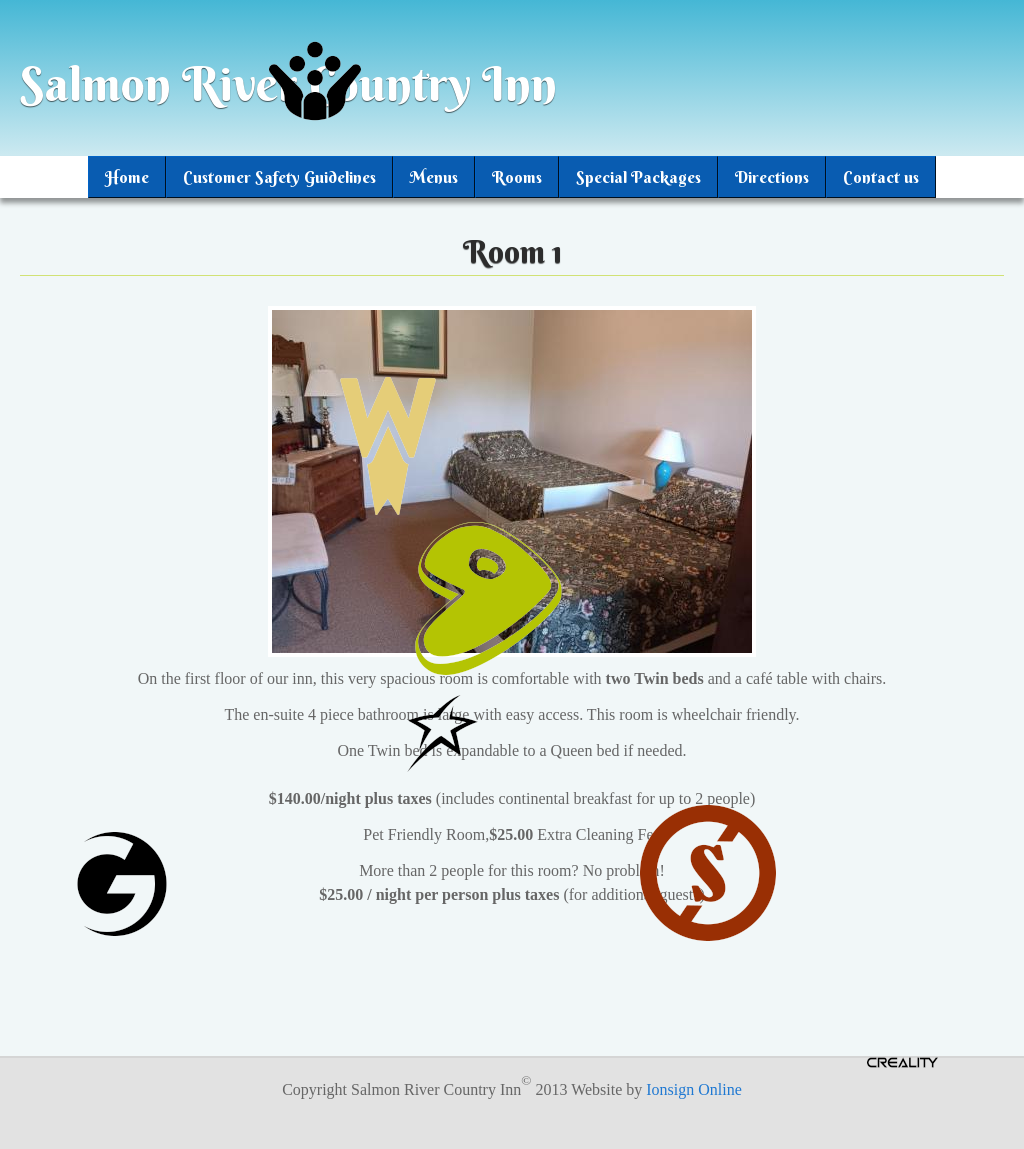 This screenshot has width=1024, height=1149. What do you see at coordinates (902, 1062) in the screenshot?
I see `creality brand logo` at bounding box center [902, 1062].